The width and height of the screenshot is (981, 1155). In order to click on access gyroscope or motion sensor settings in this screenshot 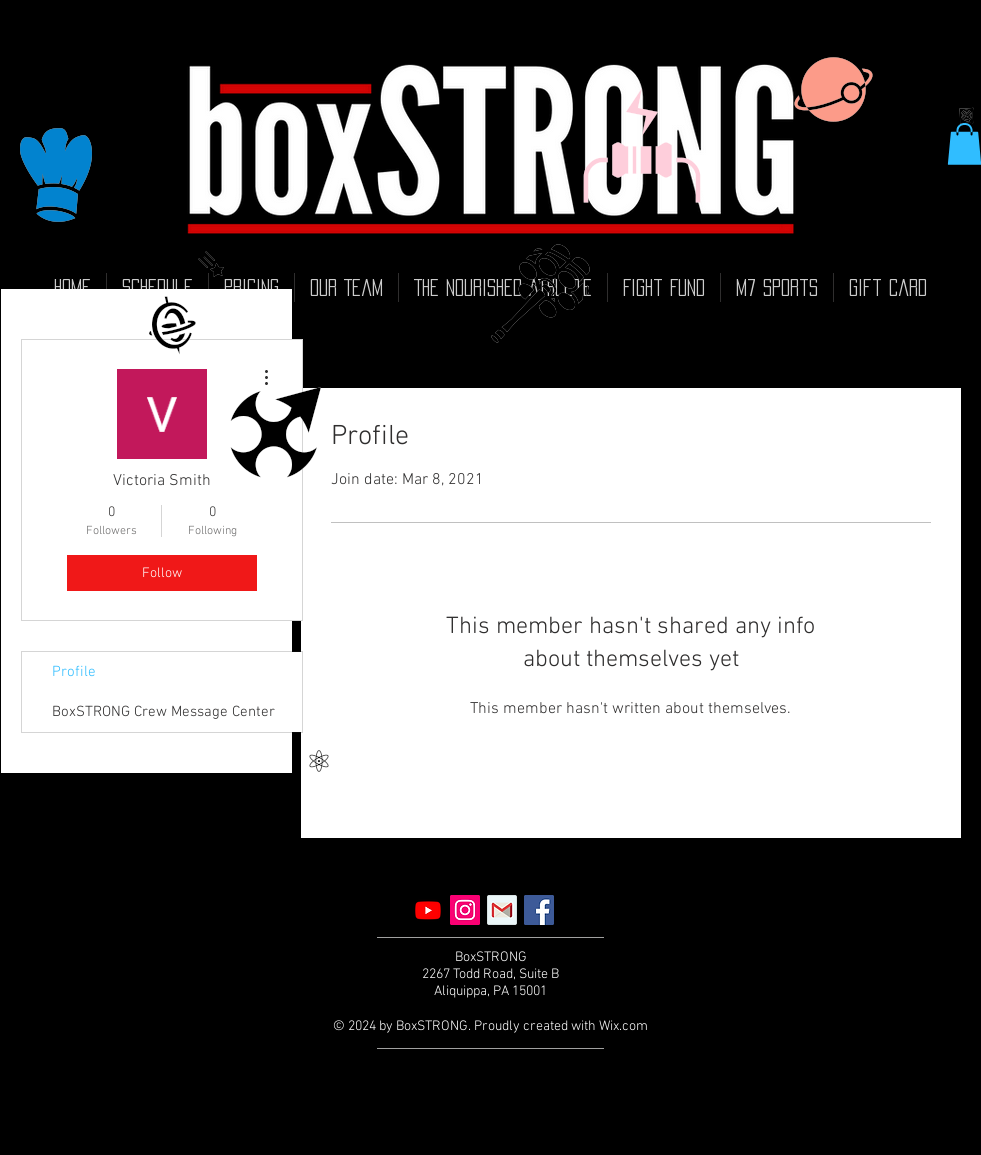, I will do `click(172, 325)`.